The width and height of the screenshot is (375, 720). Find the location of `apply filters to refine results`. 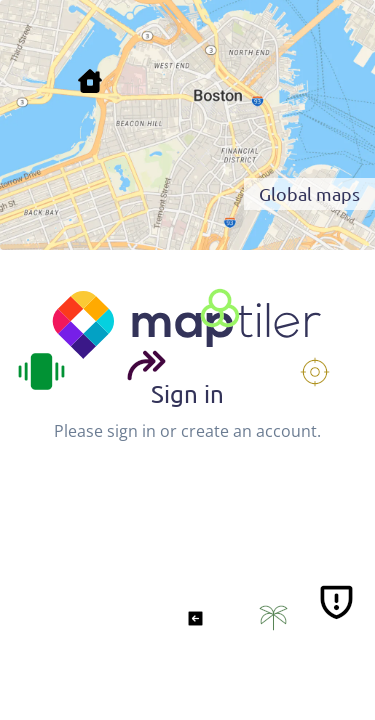

apply filters to refine results is located at coordinates (220, 308).